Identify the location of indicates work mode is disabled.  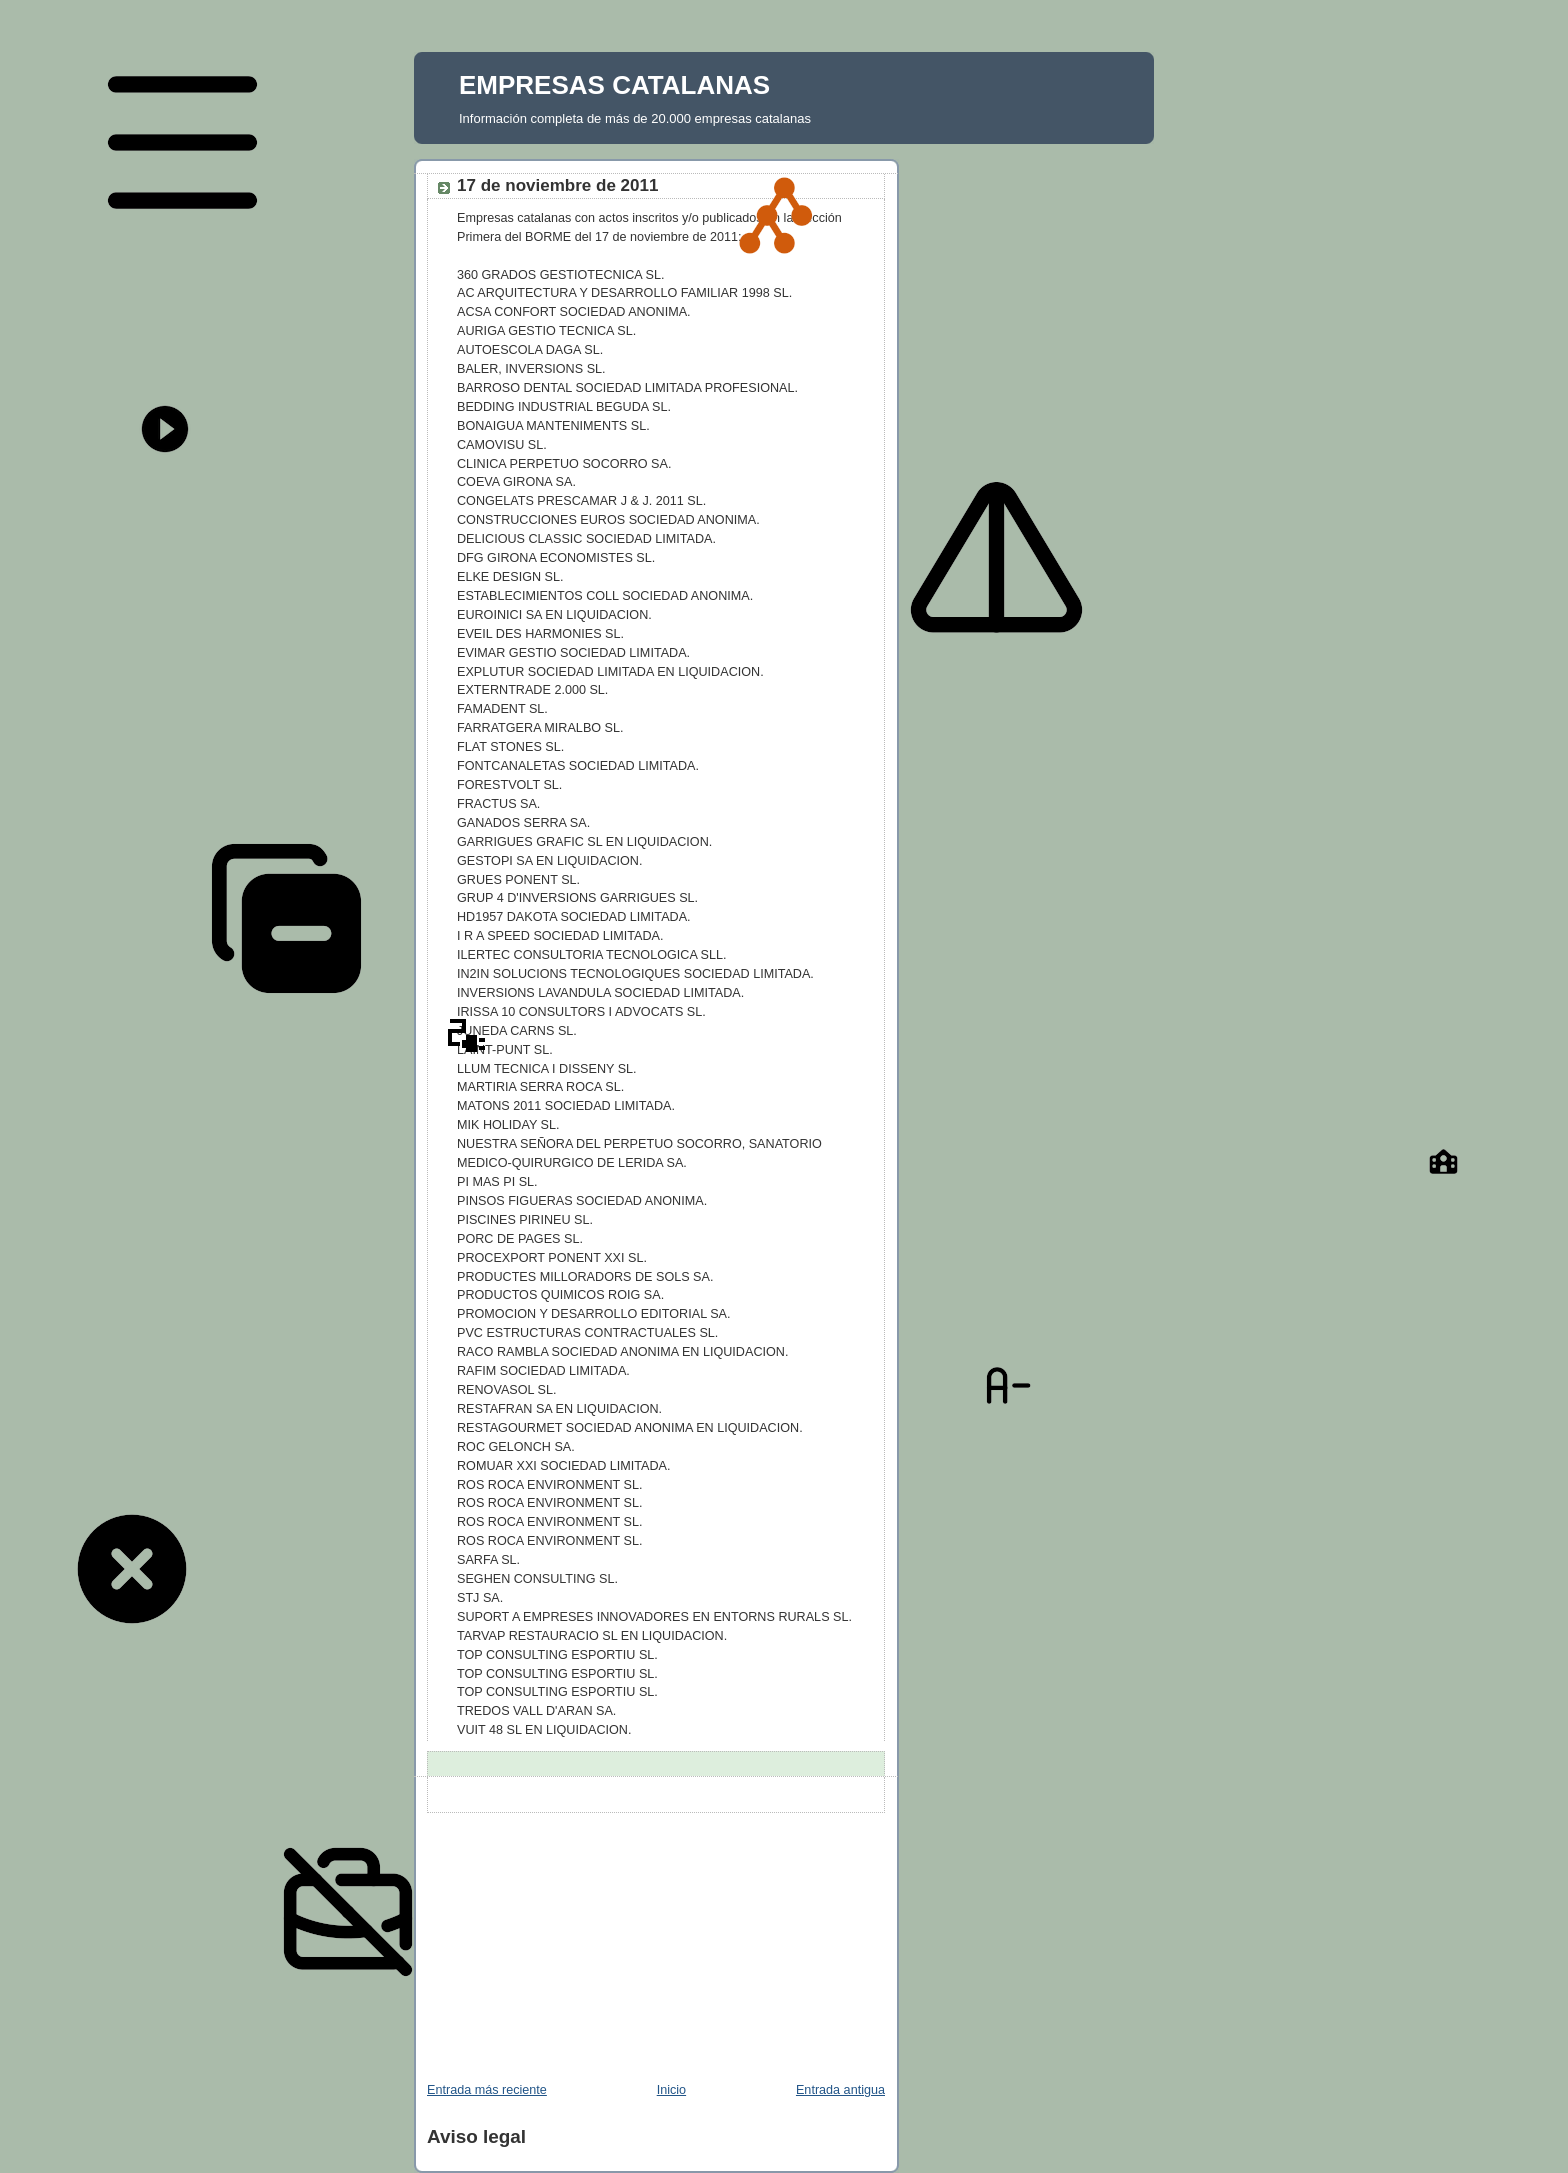
(348, 1912).